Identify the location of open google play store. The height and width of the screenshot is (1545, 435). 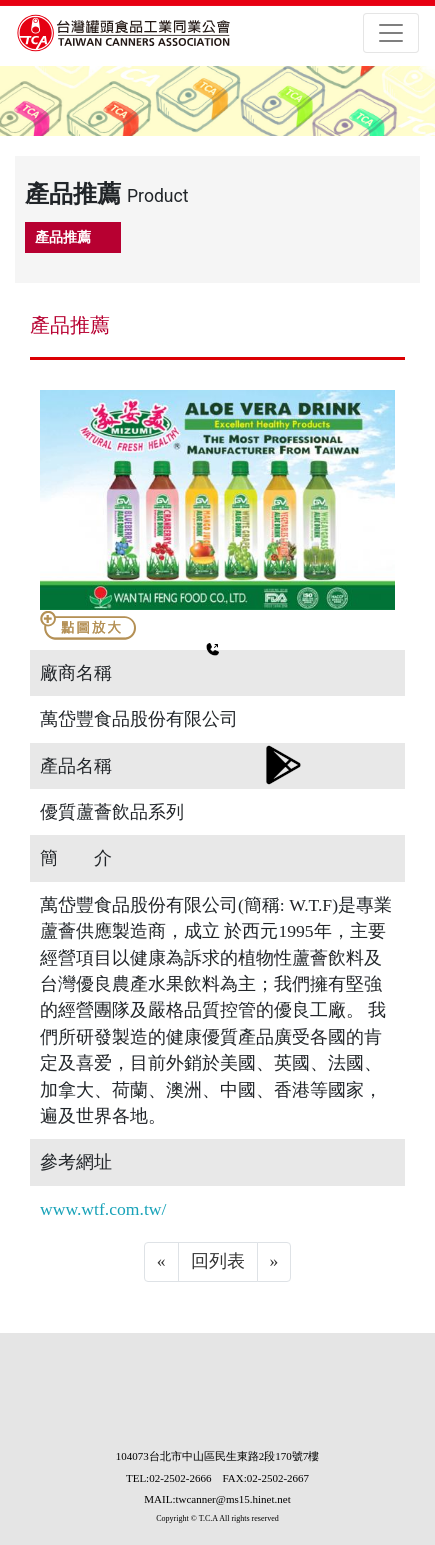
(280, 765).